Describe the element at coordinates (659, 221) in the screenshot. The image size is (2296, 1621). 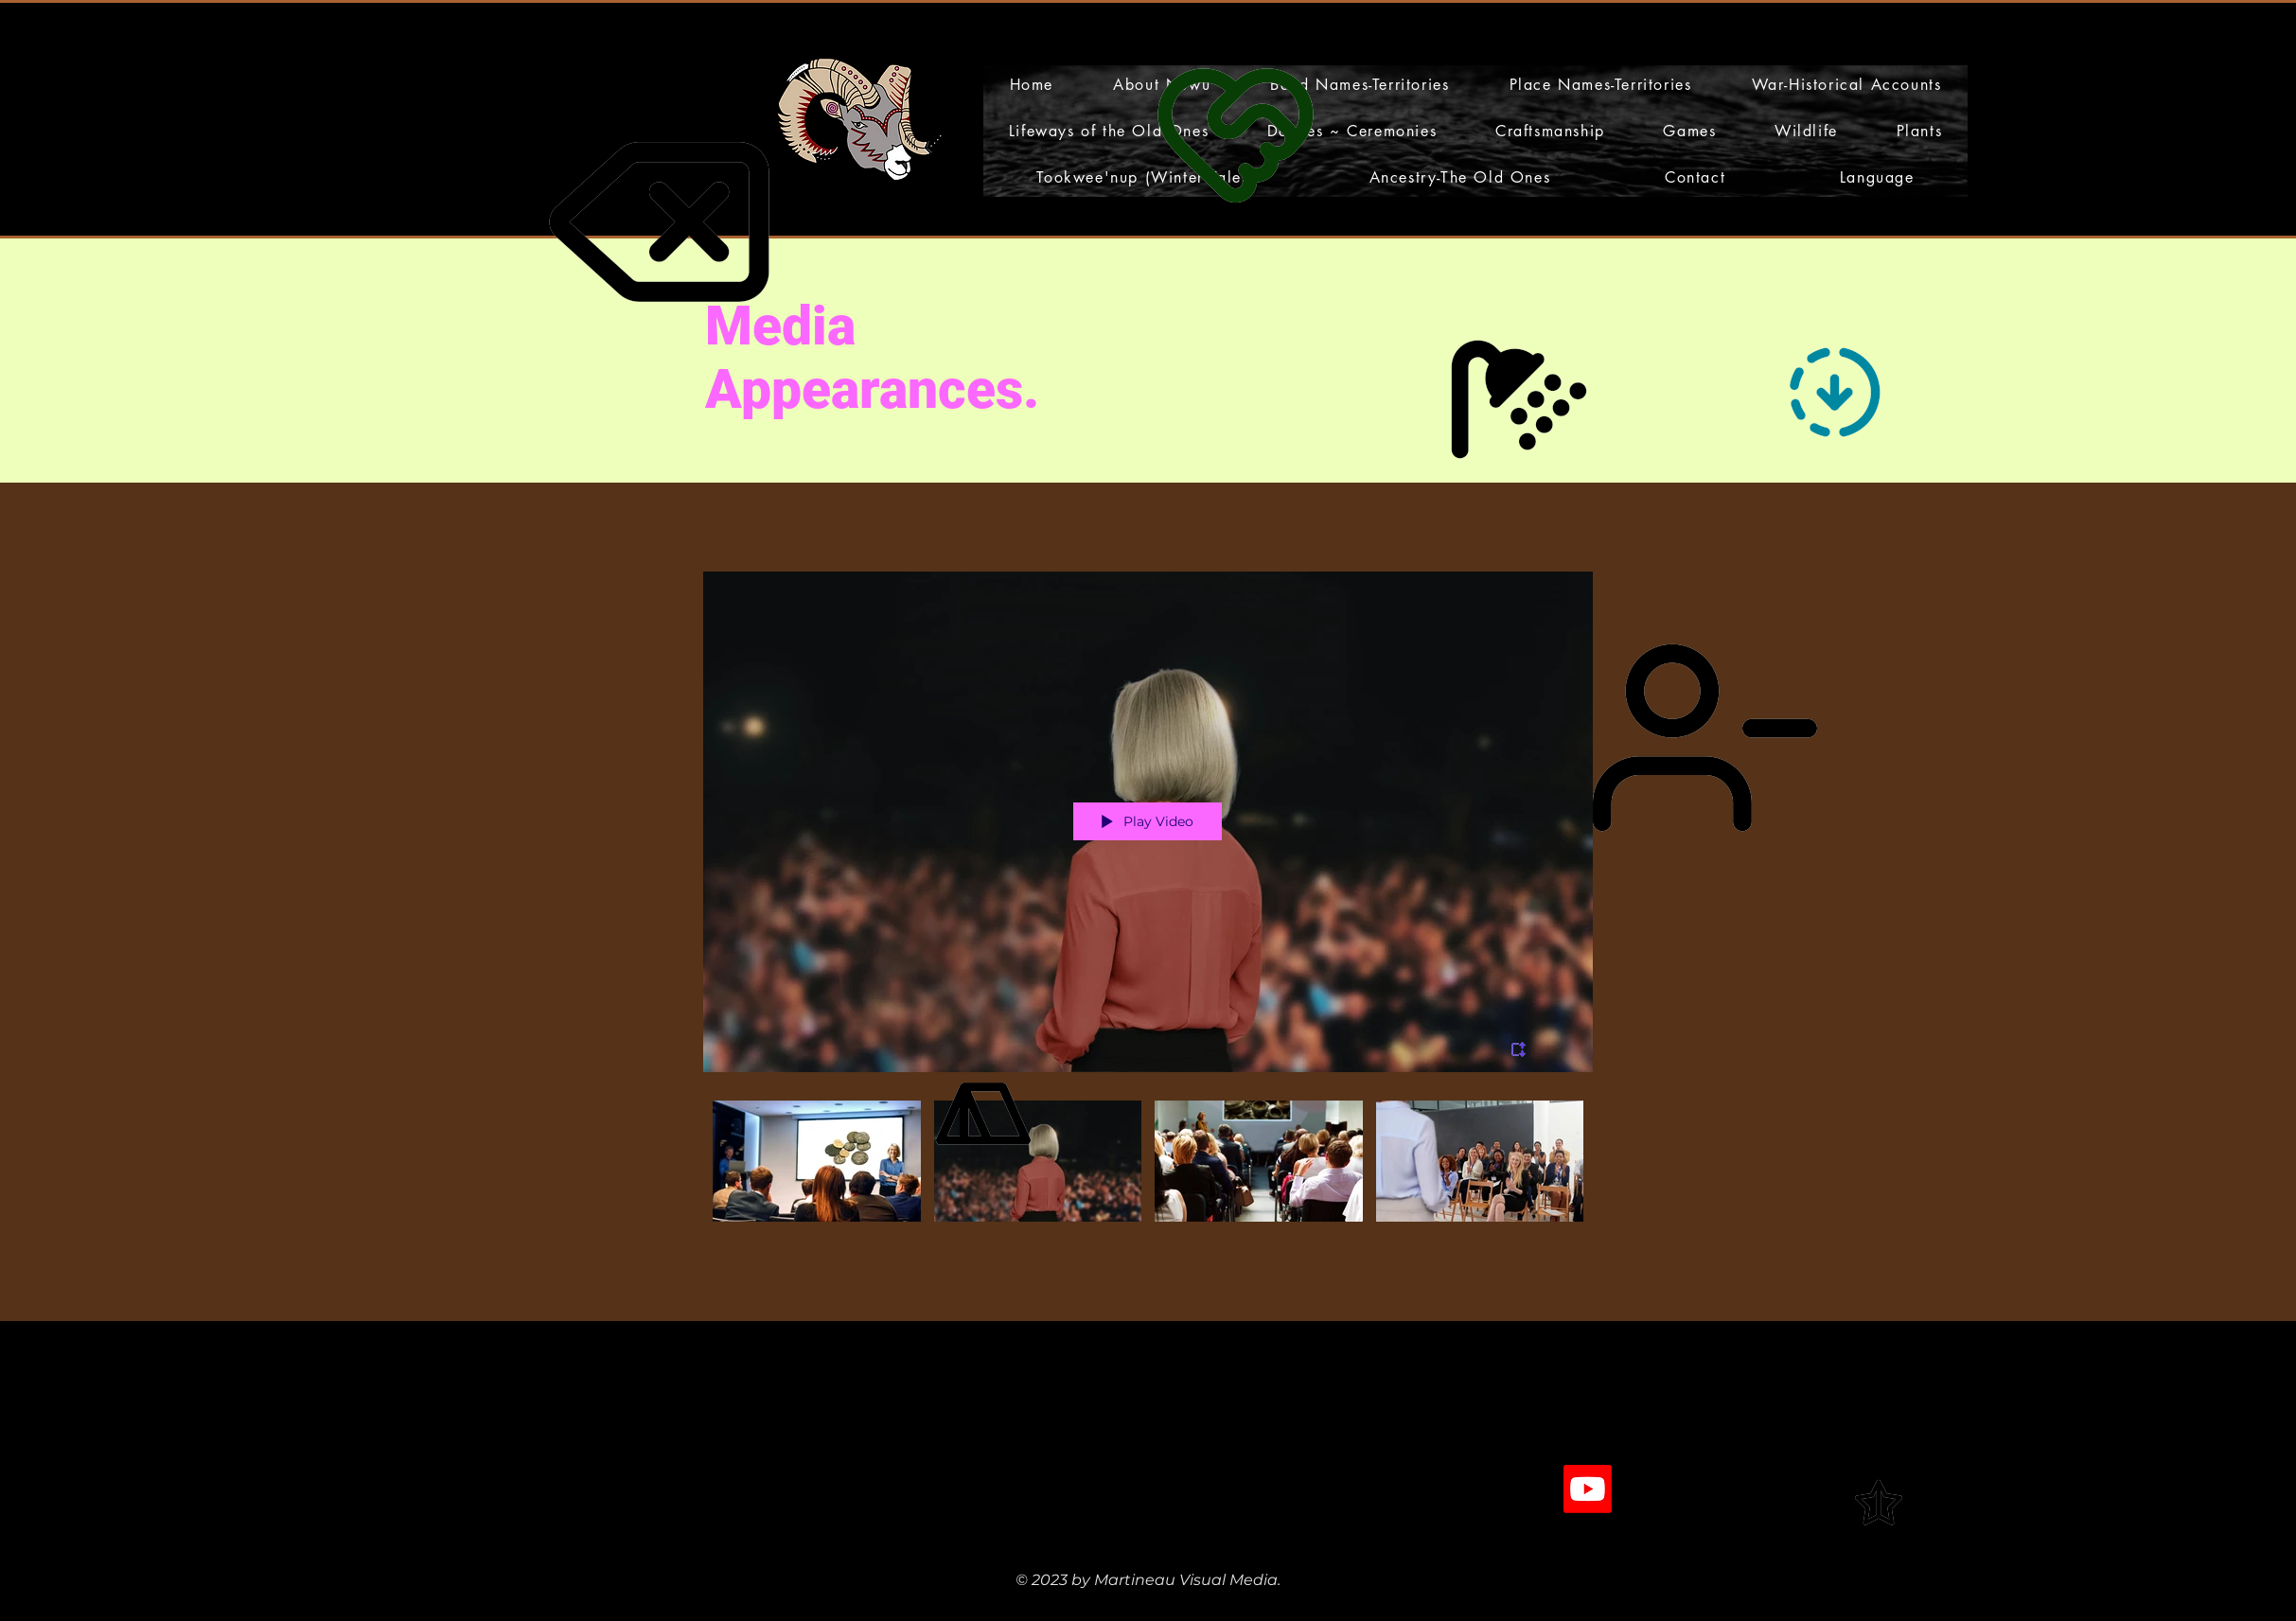
I see `delete selected item` at that location.